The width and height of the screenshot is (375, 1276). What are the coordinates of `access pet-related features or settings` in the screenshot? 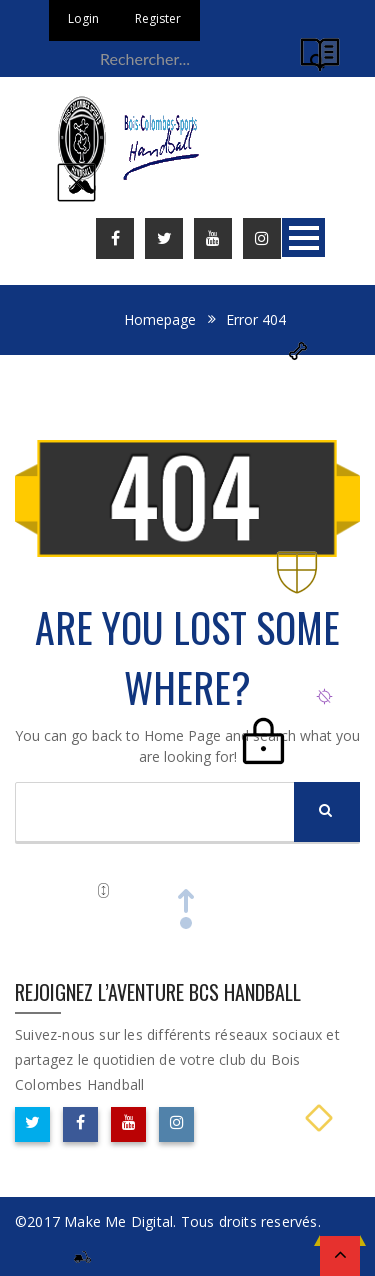 It's located at (298, 351).